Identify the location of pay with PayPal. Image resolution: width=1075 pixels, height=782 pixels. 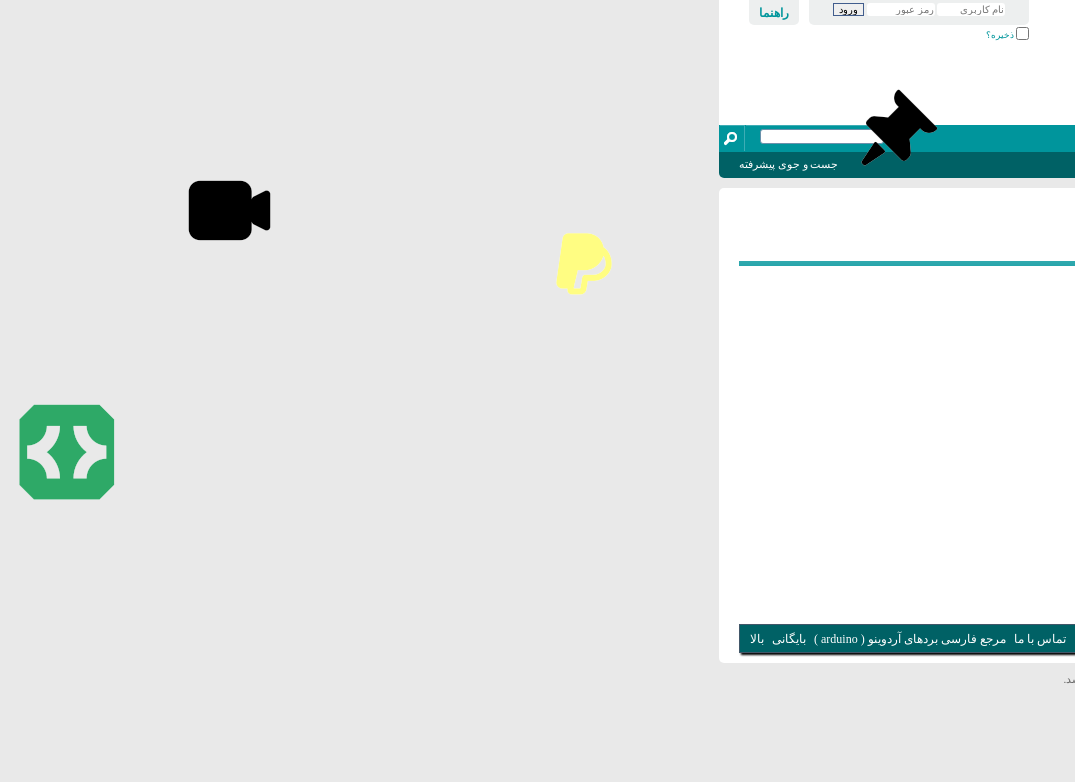
(584, 264).